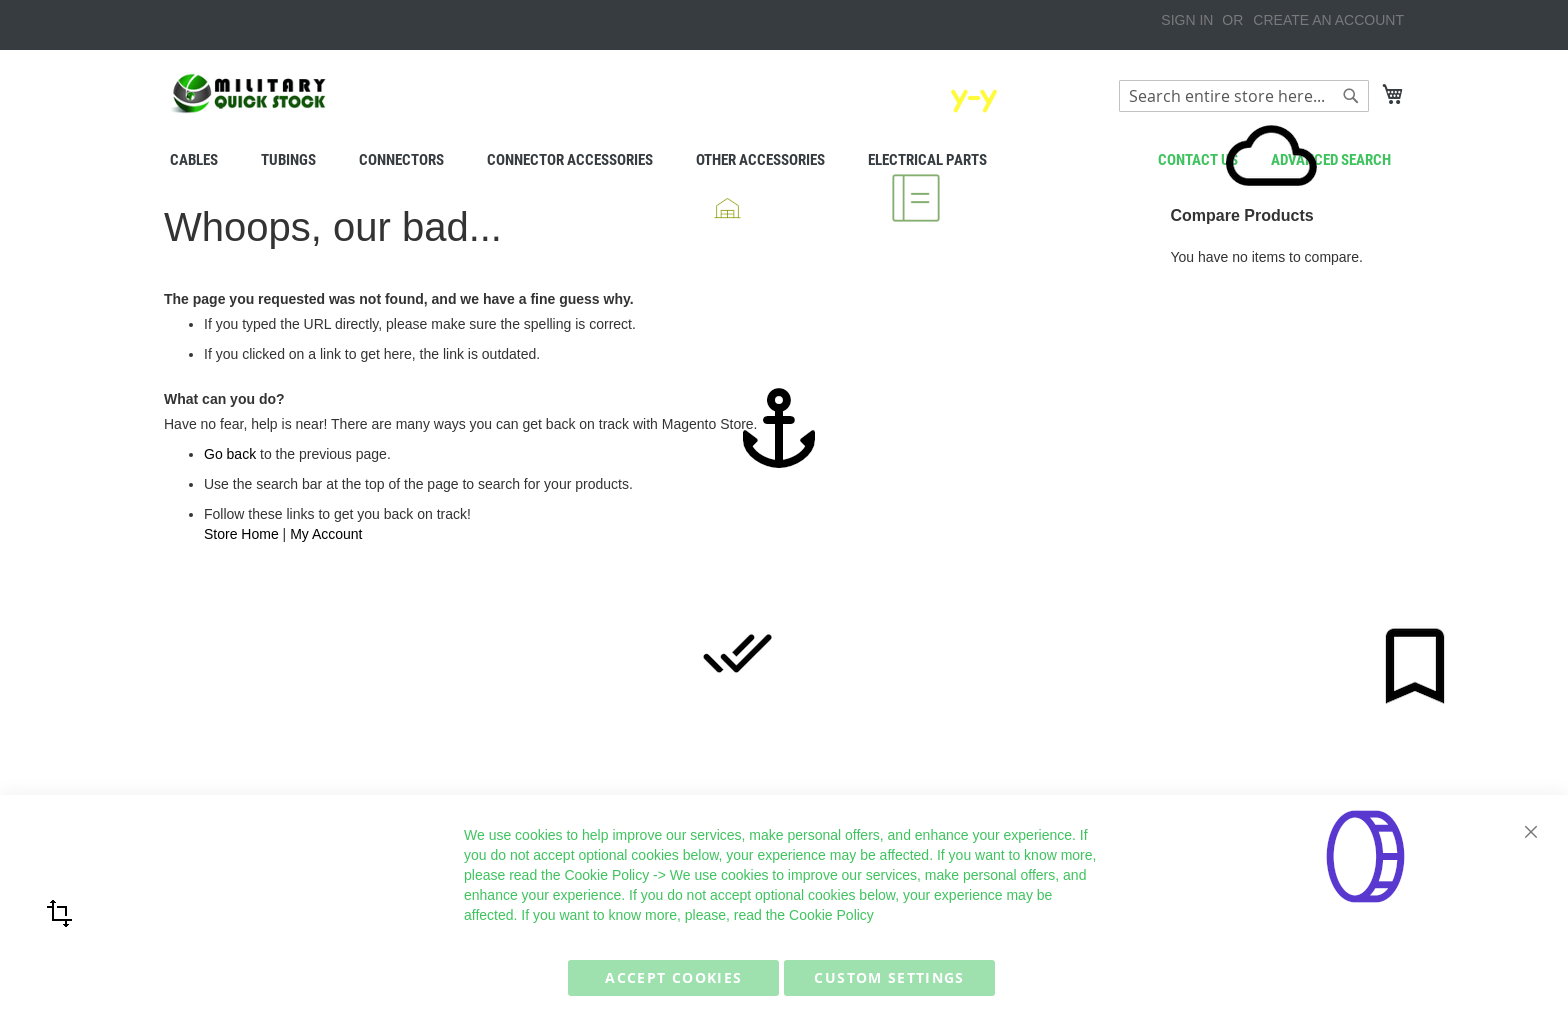 This screenshot has width=1568, height=1031. Describe the element at coordinates (1415, 666) in the screenshot. I see `bookmark this item` at that location.